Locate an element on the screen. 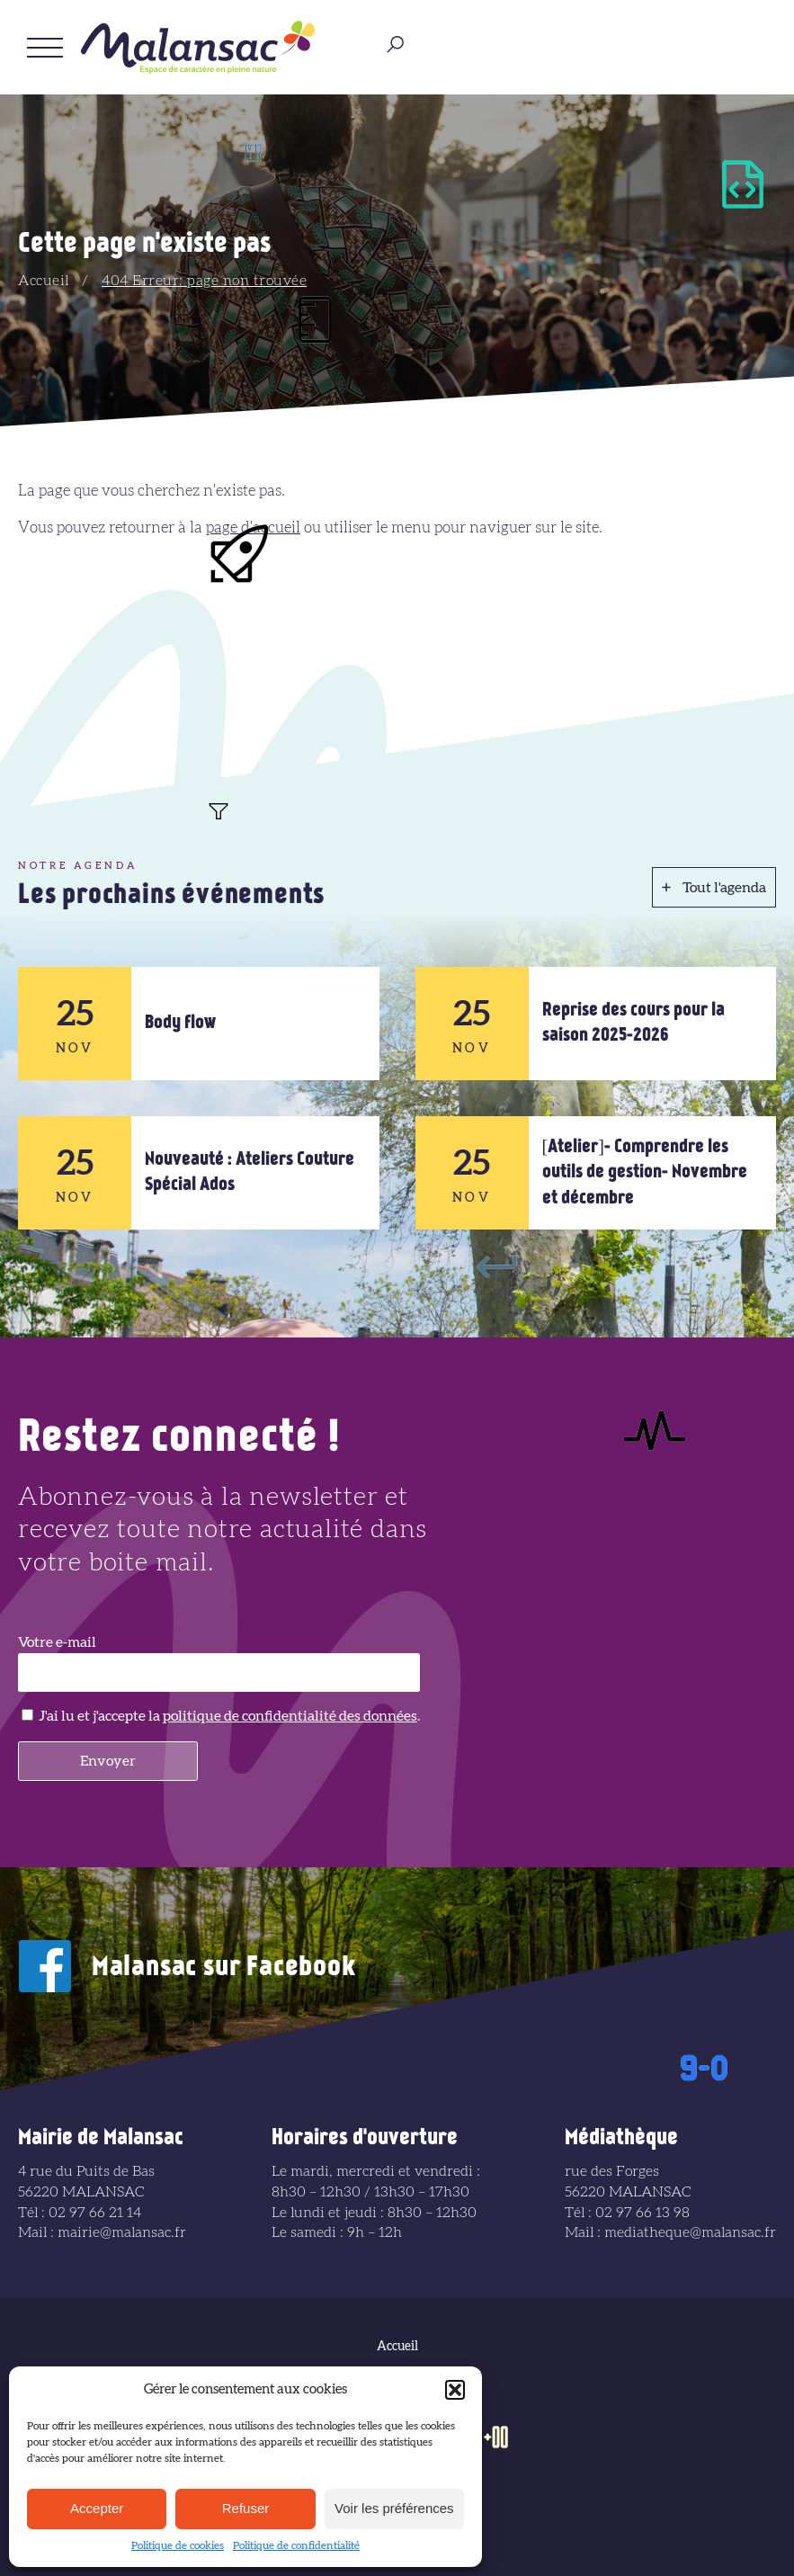 The width and height of the screenshot is (794, 2576). launch or deploy a project is located at coordinates (239, 553).